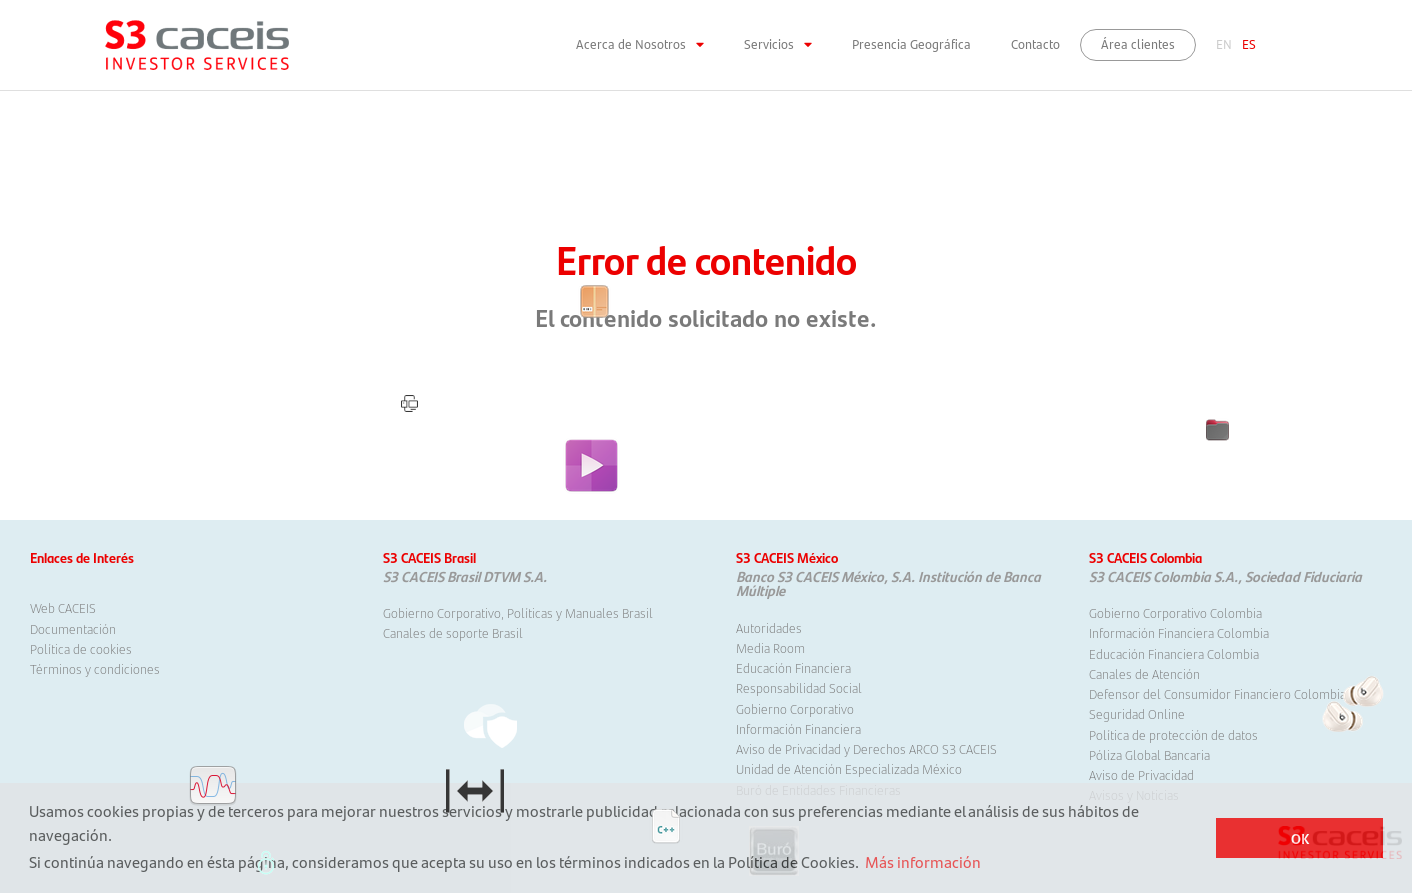 This screenshot has height=893, width=1412. Describe the element at coordinates (266, 863) in the screenshot. I see `open system profiler to analyze performance` at that location.